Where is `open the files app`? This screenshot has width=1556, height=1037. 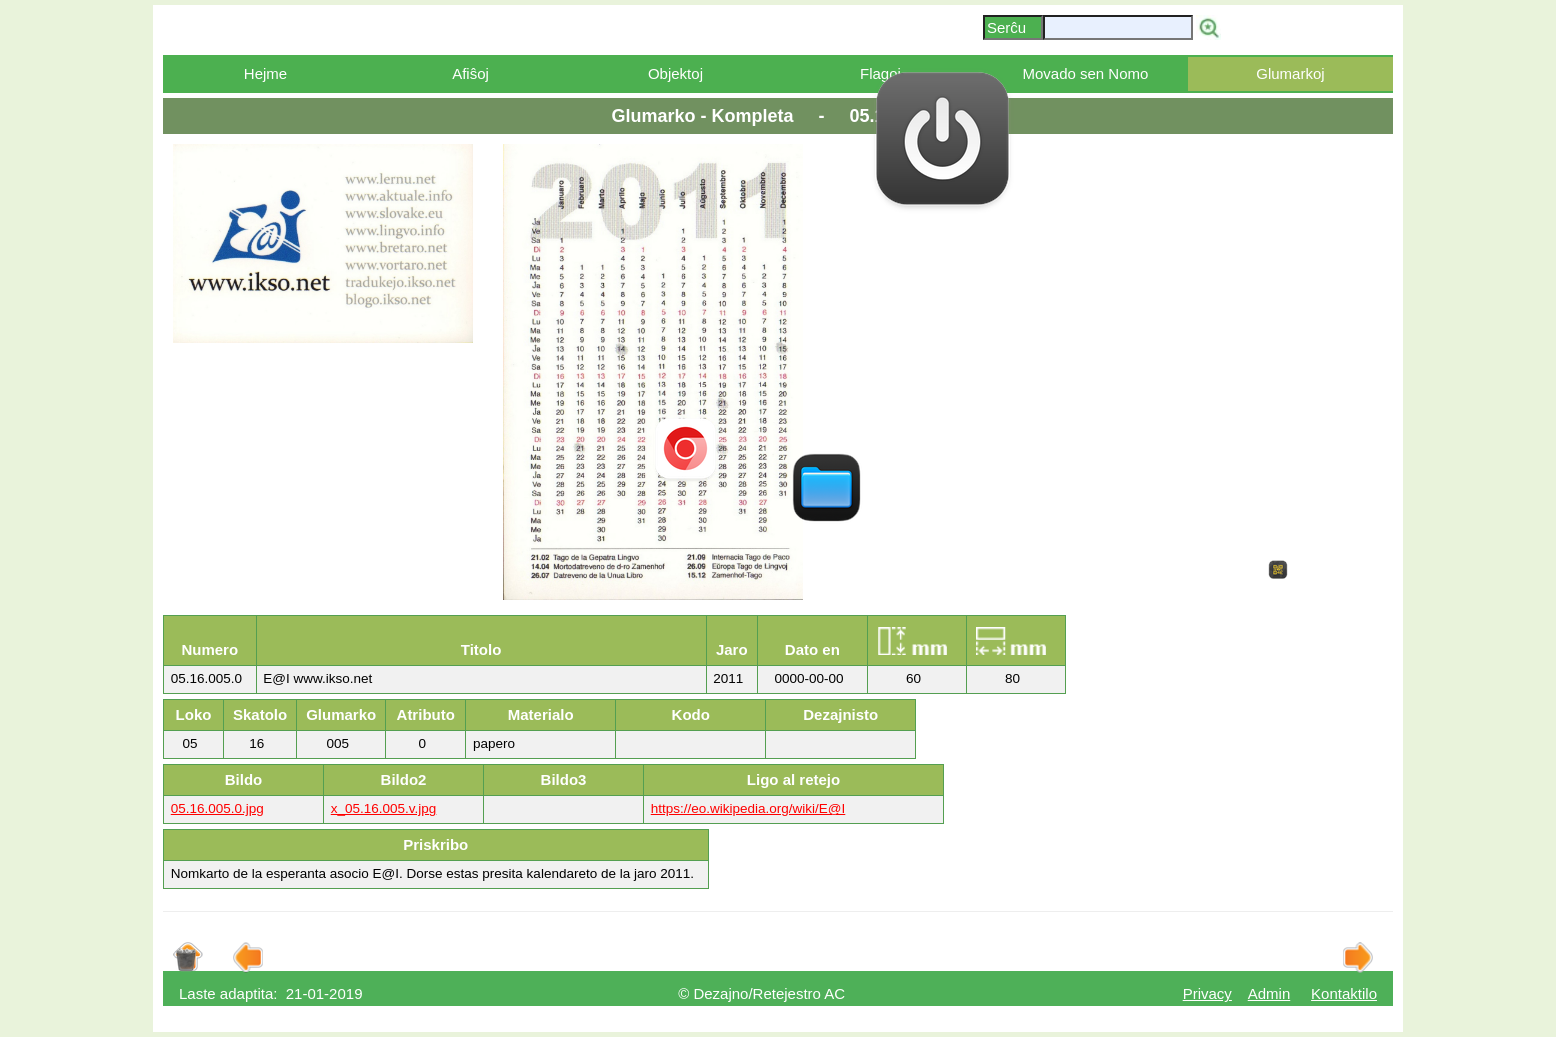
open the files app is located at coordinates (826, 487).